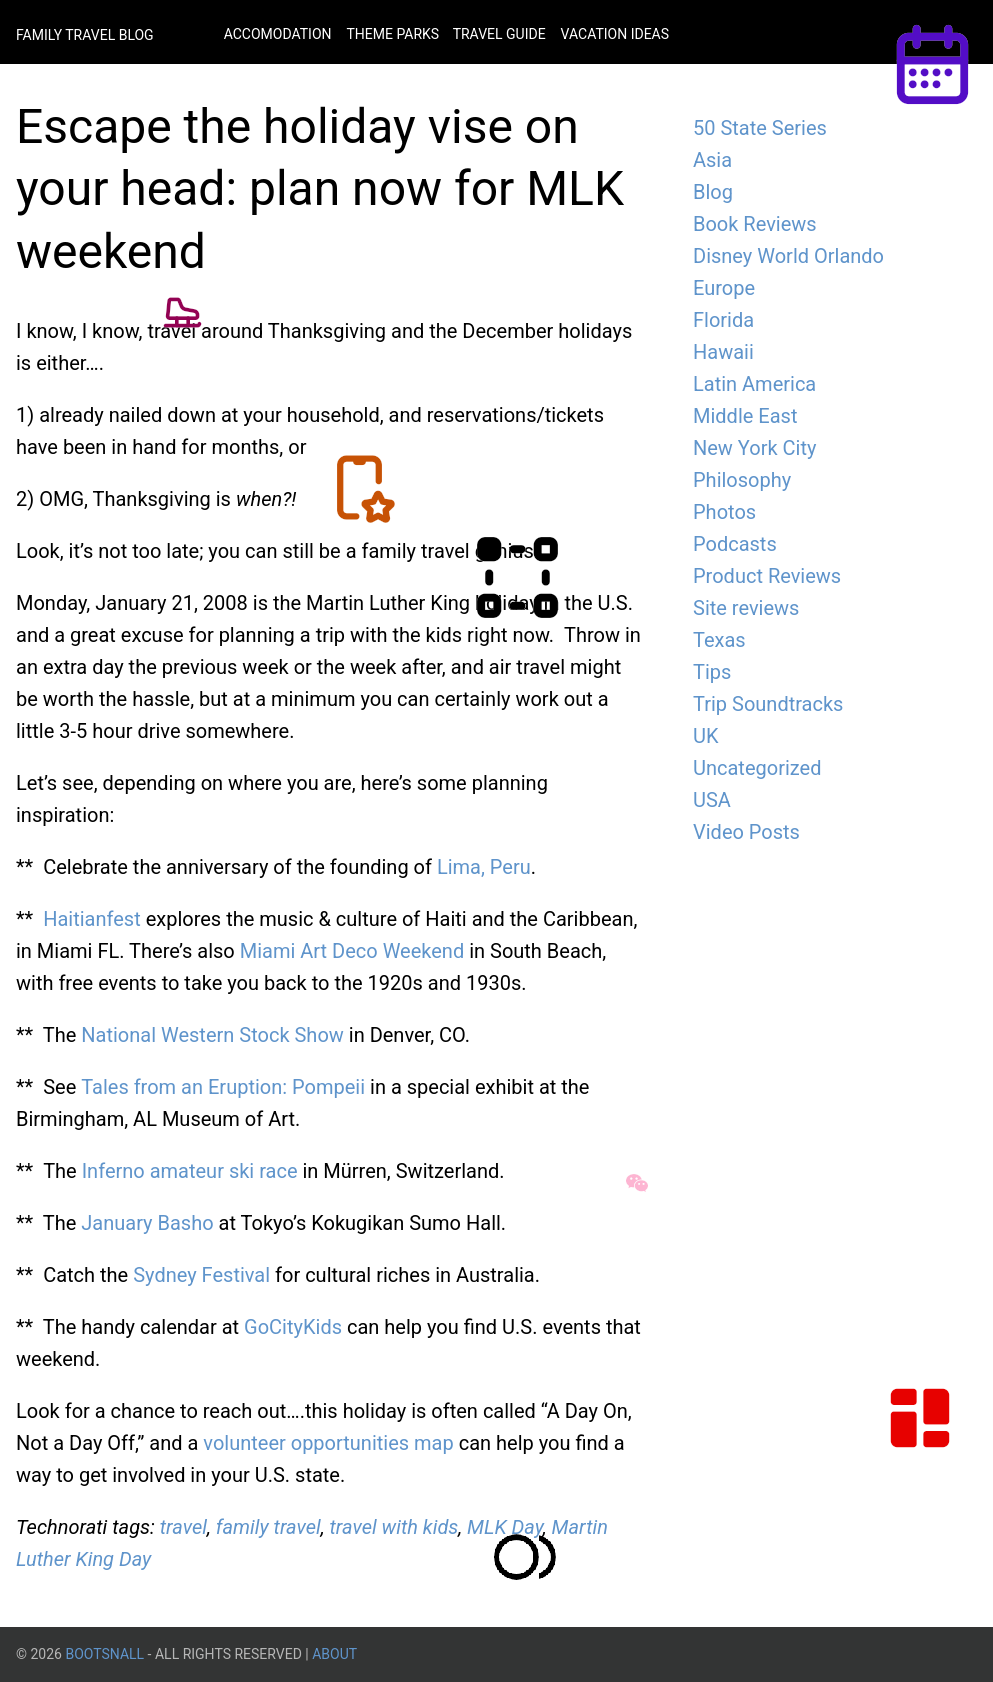 The image size is (993, 1682). Describe the element at coordinates (920, 1418) in the screenshot. I see `switch to board or grid layout view` at that location.